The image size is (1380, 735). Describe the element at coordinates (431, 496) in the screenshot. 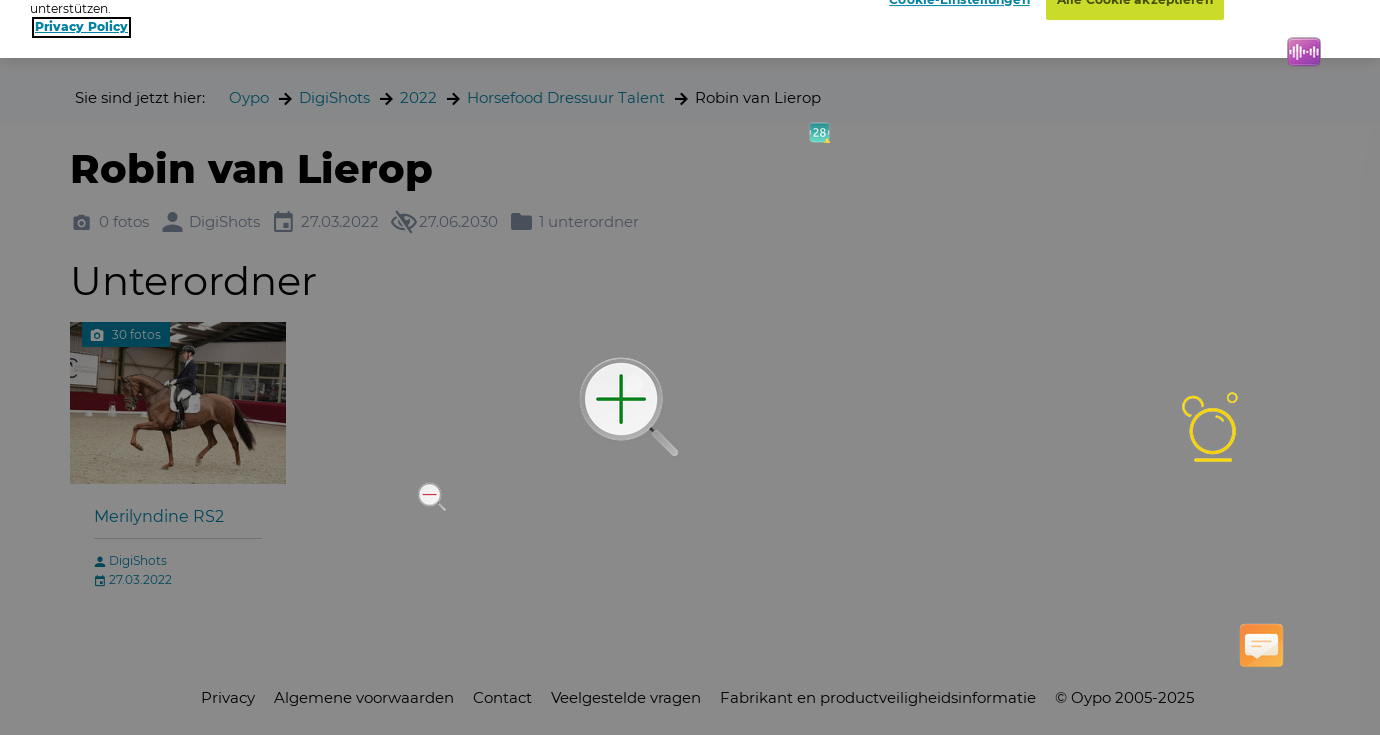

I see `zoom out to see more content` at that location.